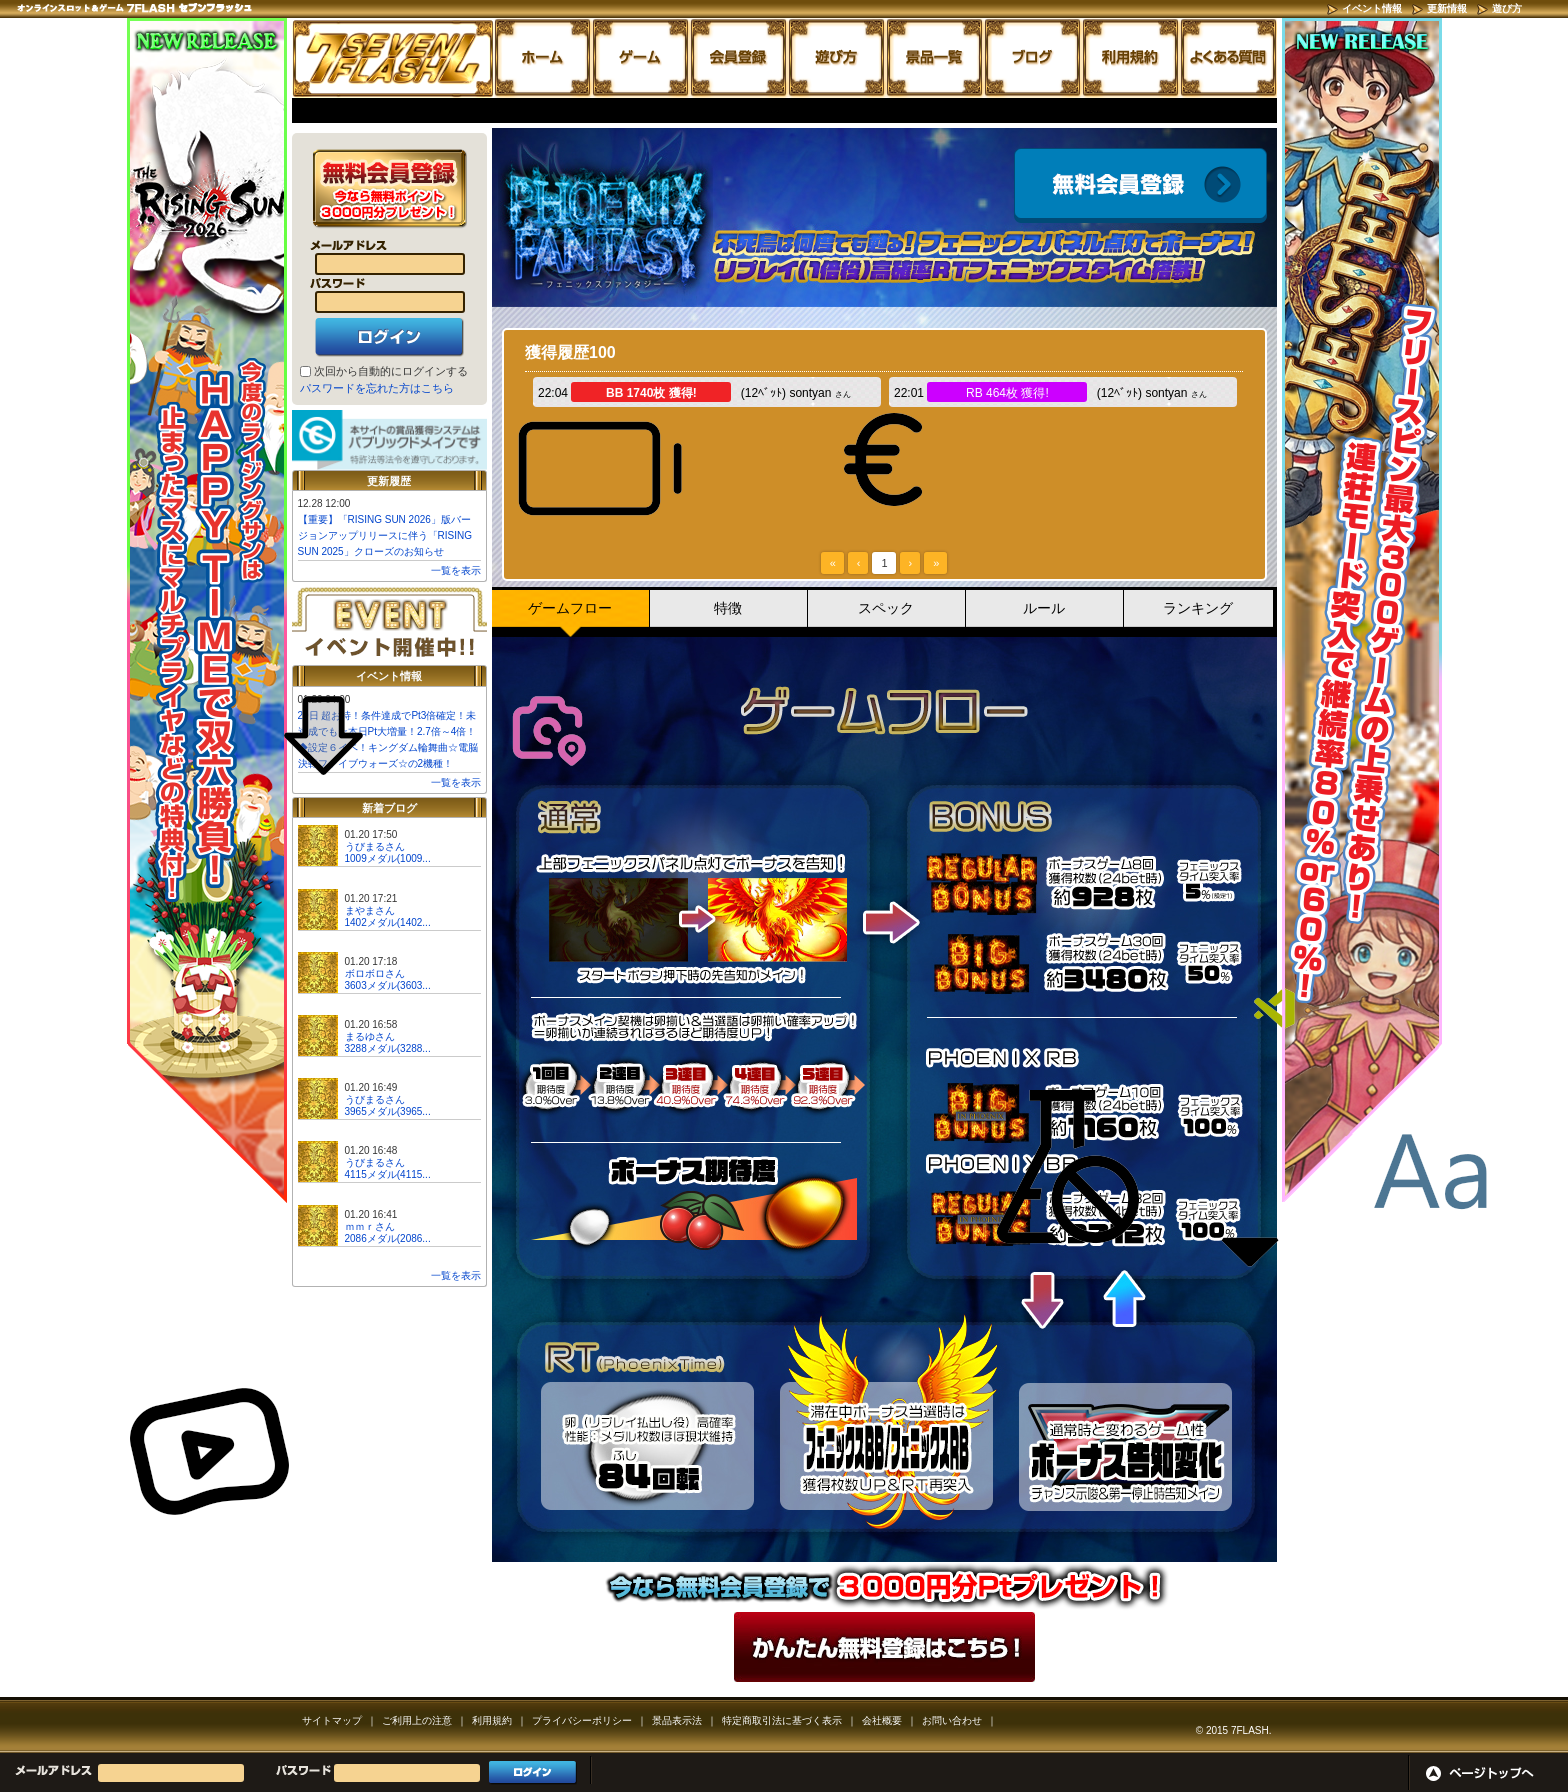  What do you see at coordinates (323, 732) in the screenshot?
I see `download file or content` at bounding box center [323, 732].